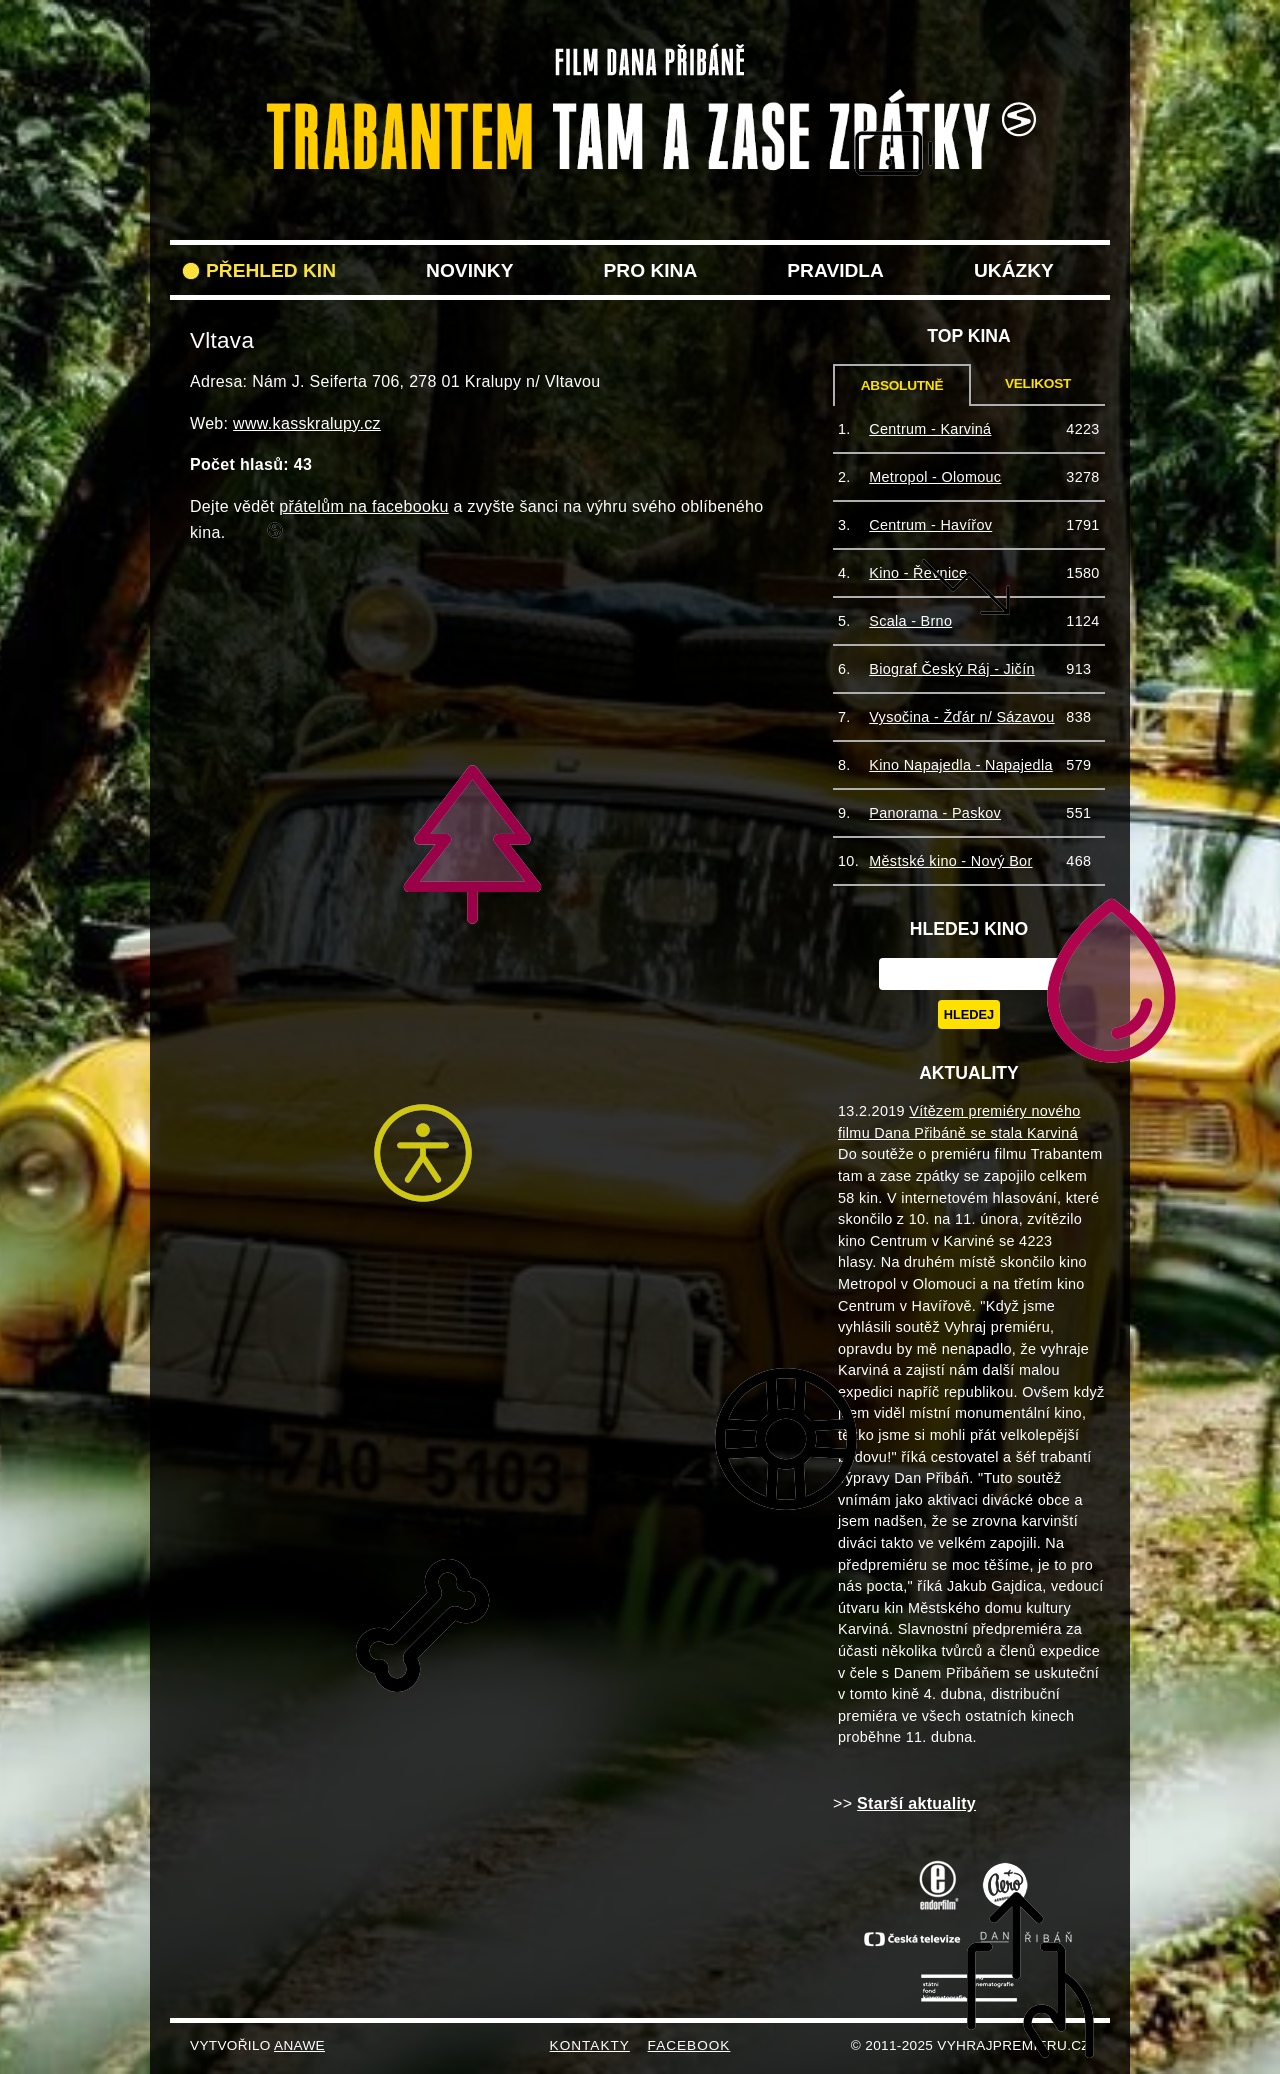  Describe the element at coordinates (1022, 1975) in the screenshot. I see `deposit or transfer funds` at that location.